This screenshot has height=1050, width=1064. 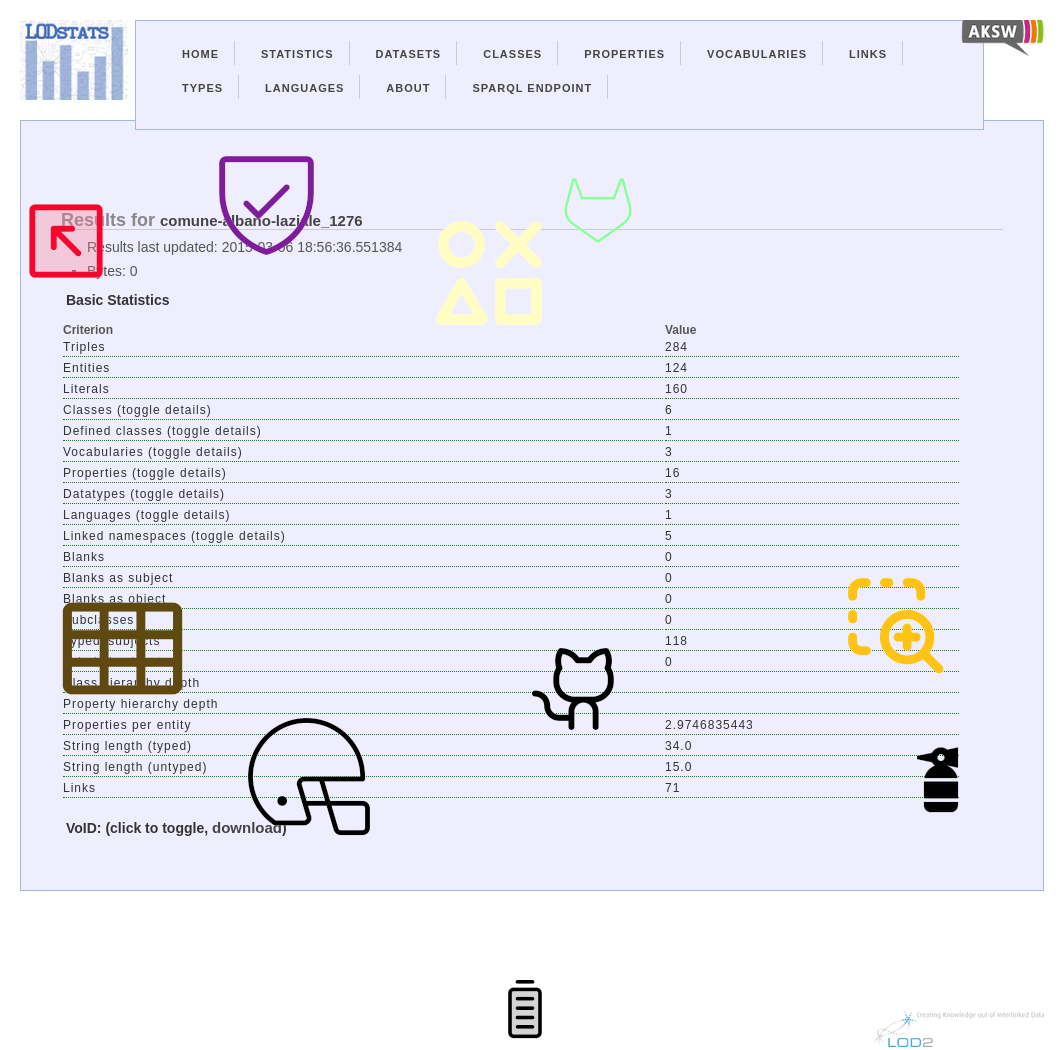 What do you see at coordinates (580, 687) in the screenshot?
I see `view project on github` at bounding box center [580, 687].